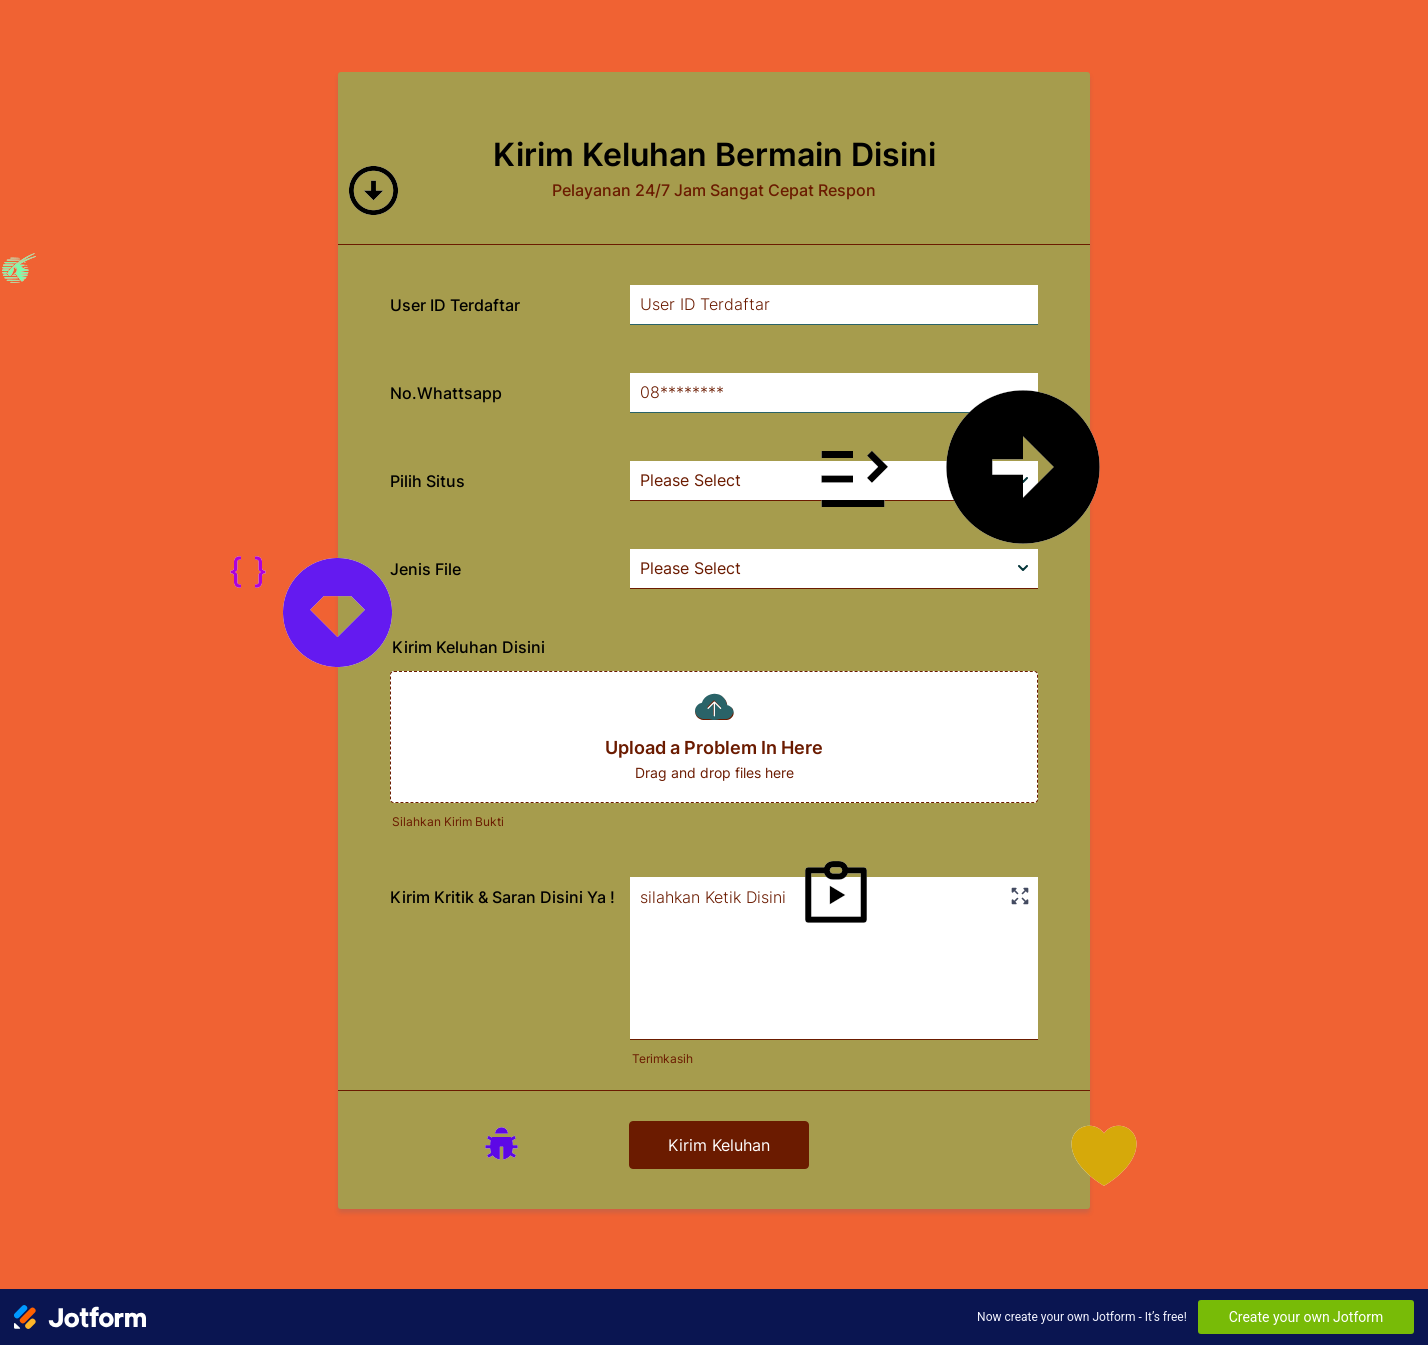  What do you see at coordinates (1104, 1155) in the screenshot?
I see `add to favorites` at bounding box center [1104, 1155].